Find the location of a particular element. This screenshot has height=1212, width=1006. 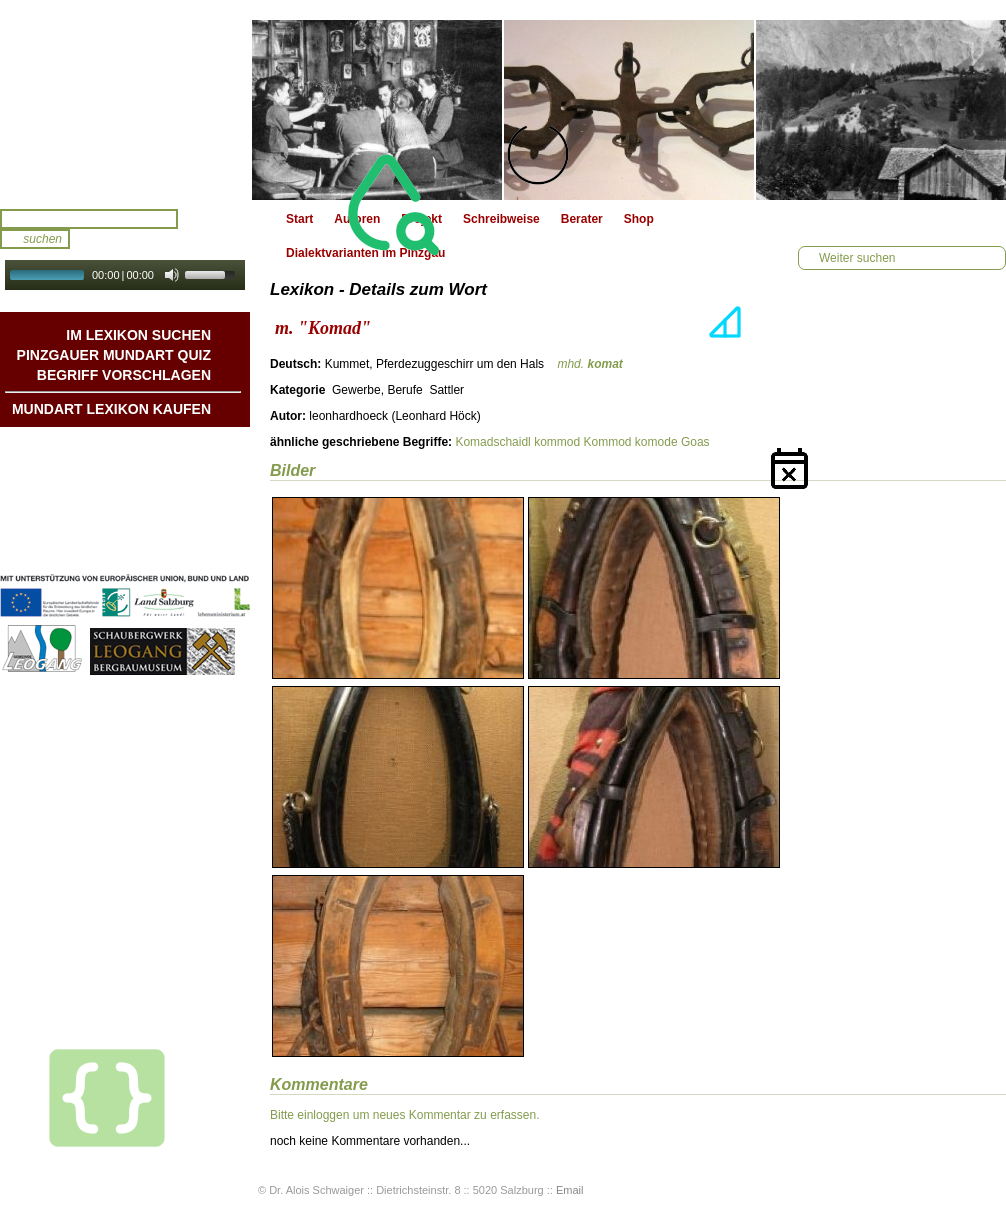

loading or processing in progress is located at coordinates (538, 154).